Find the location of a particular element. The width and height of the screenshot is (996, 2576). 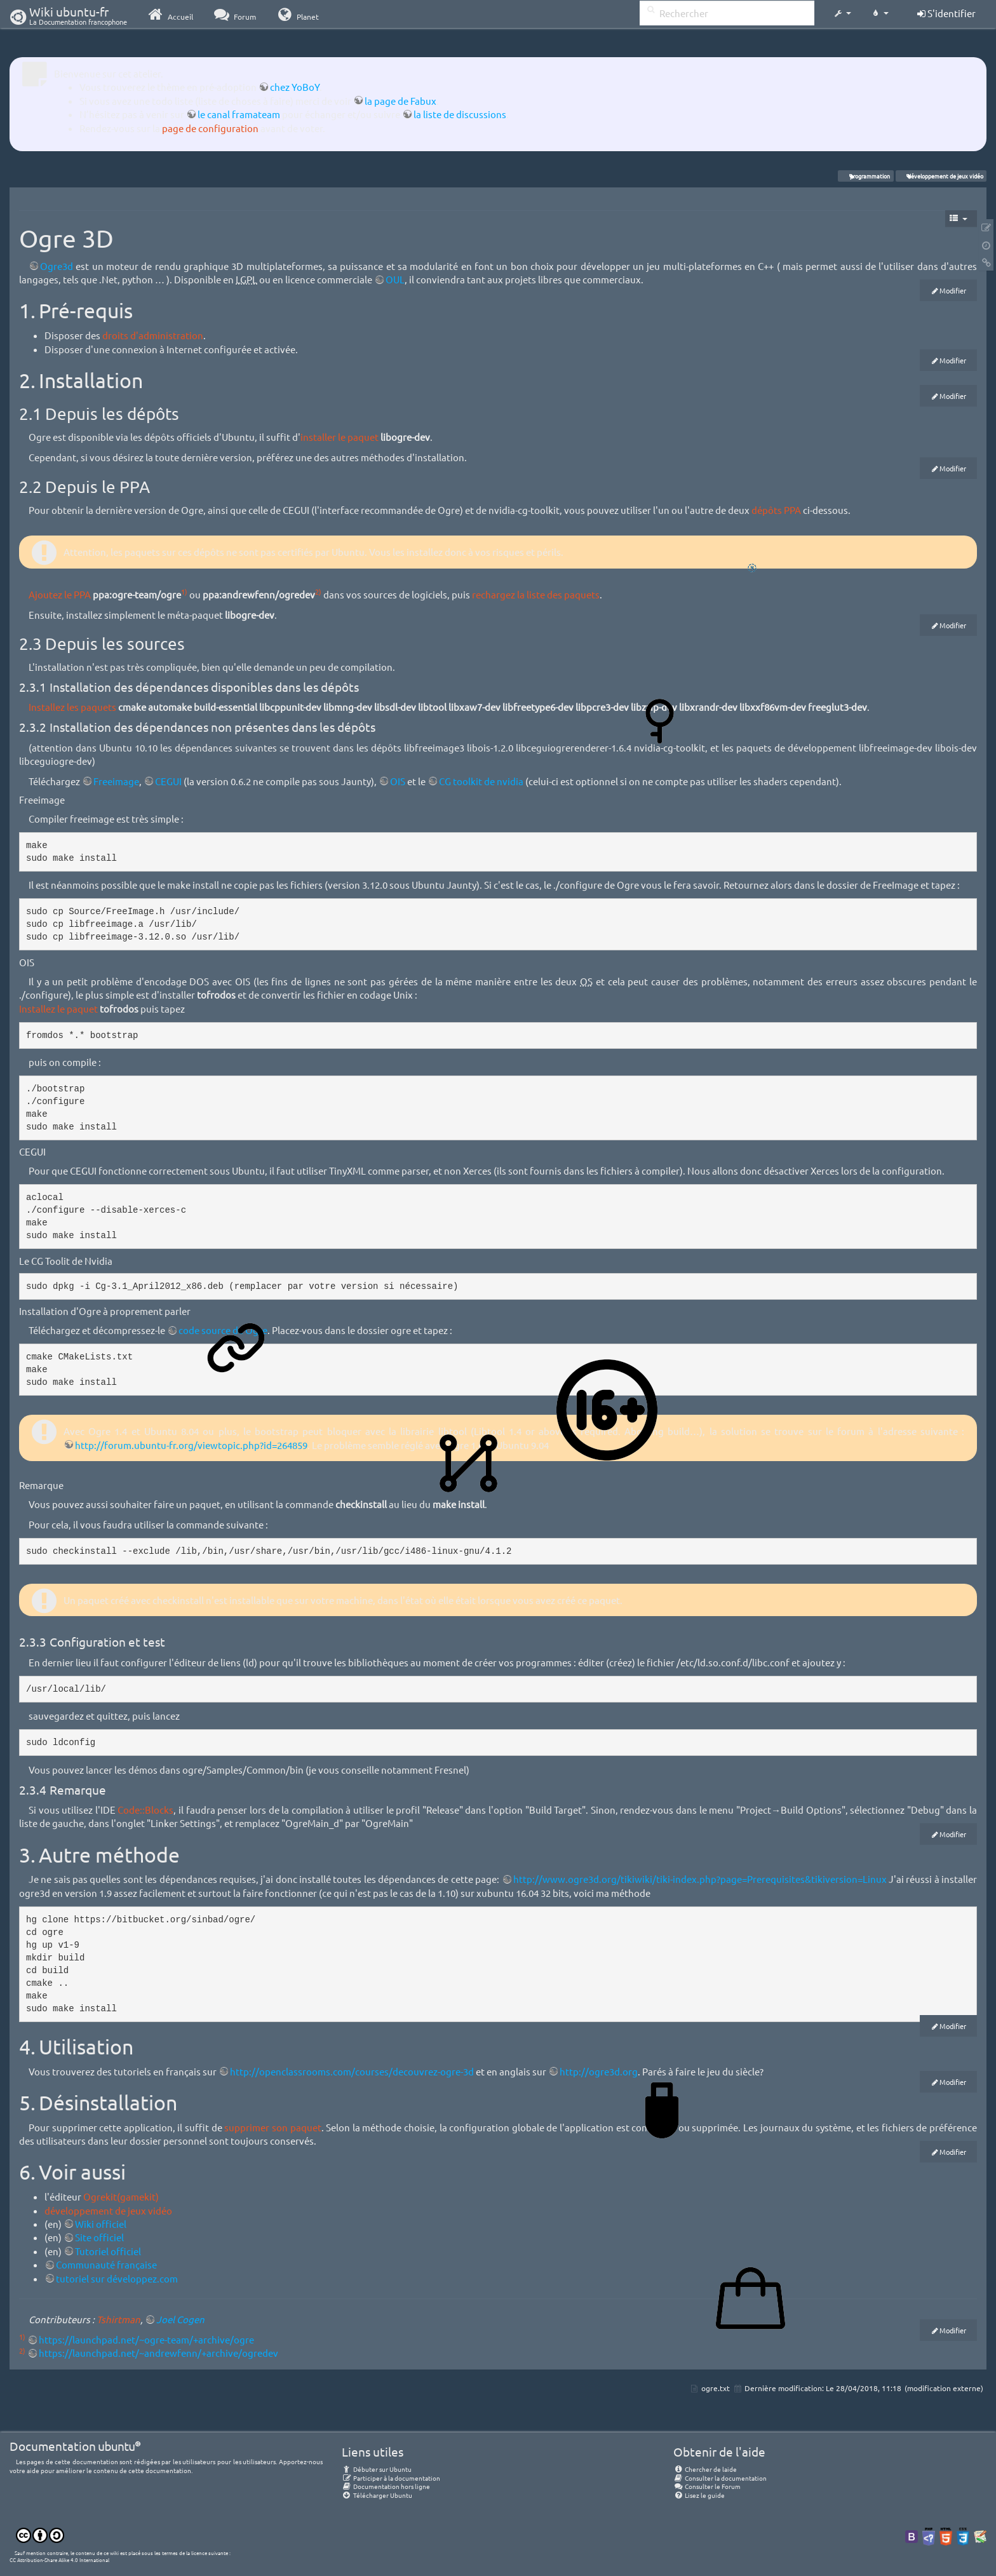

indicates content rated for ages 16 and older is located at coordinates (607, 1410).